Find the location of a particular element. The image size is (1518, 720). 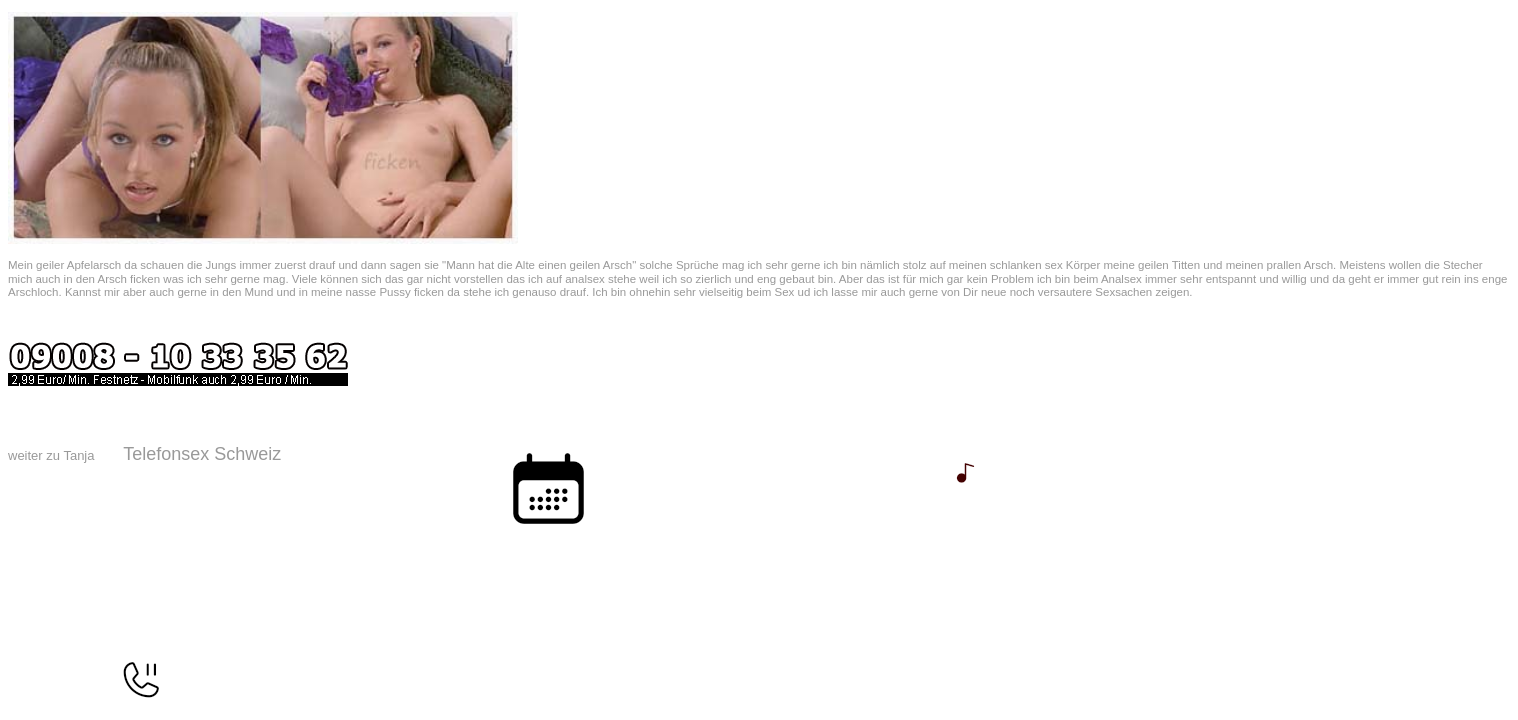

put a call on hold is located at coordinates (142, 679).